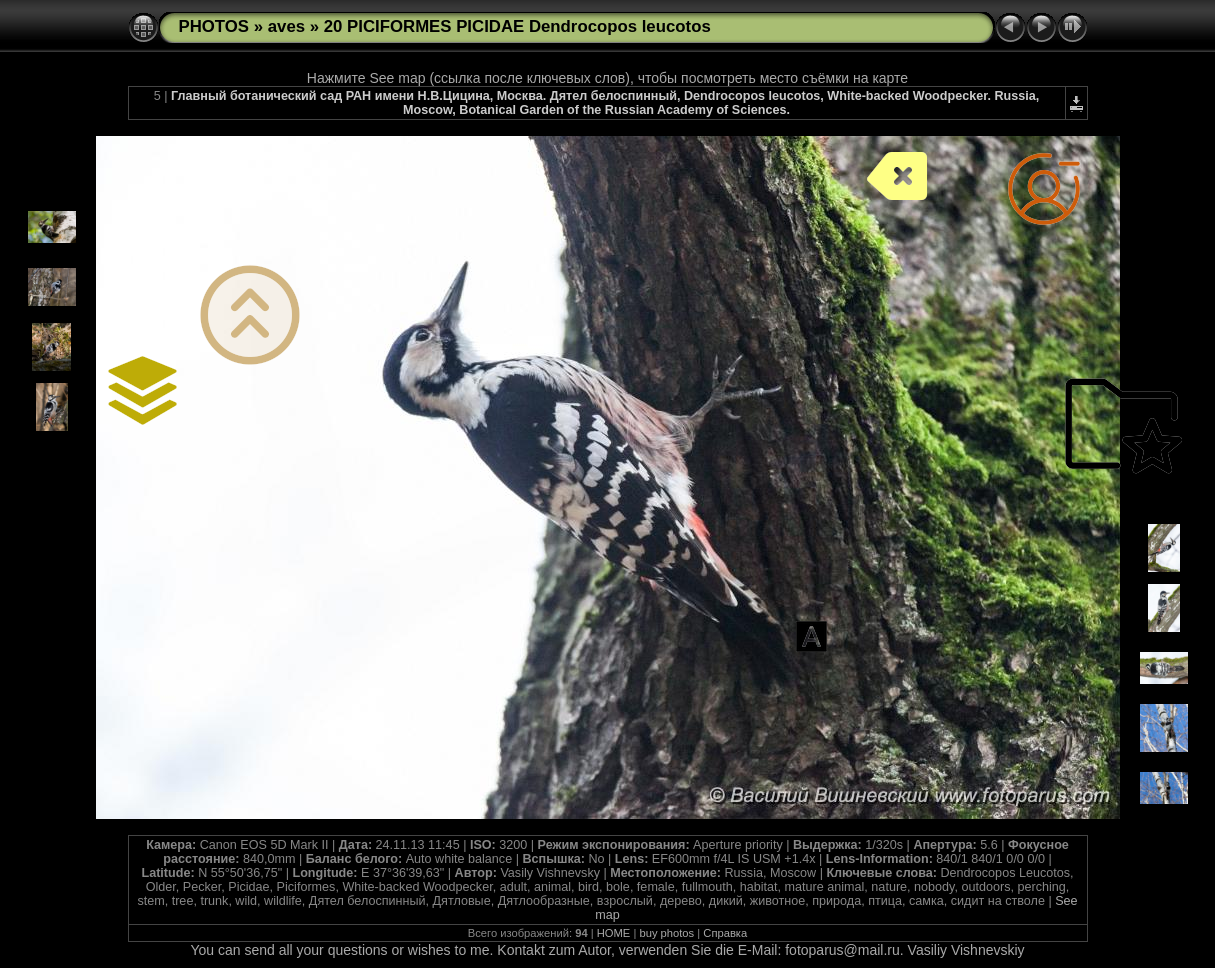  What do you see at coordinates (897, 176) in the screenshot?
I see `delete the previous character` at bounding box center [897, 176].